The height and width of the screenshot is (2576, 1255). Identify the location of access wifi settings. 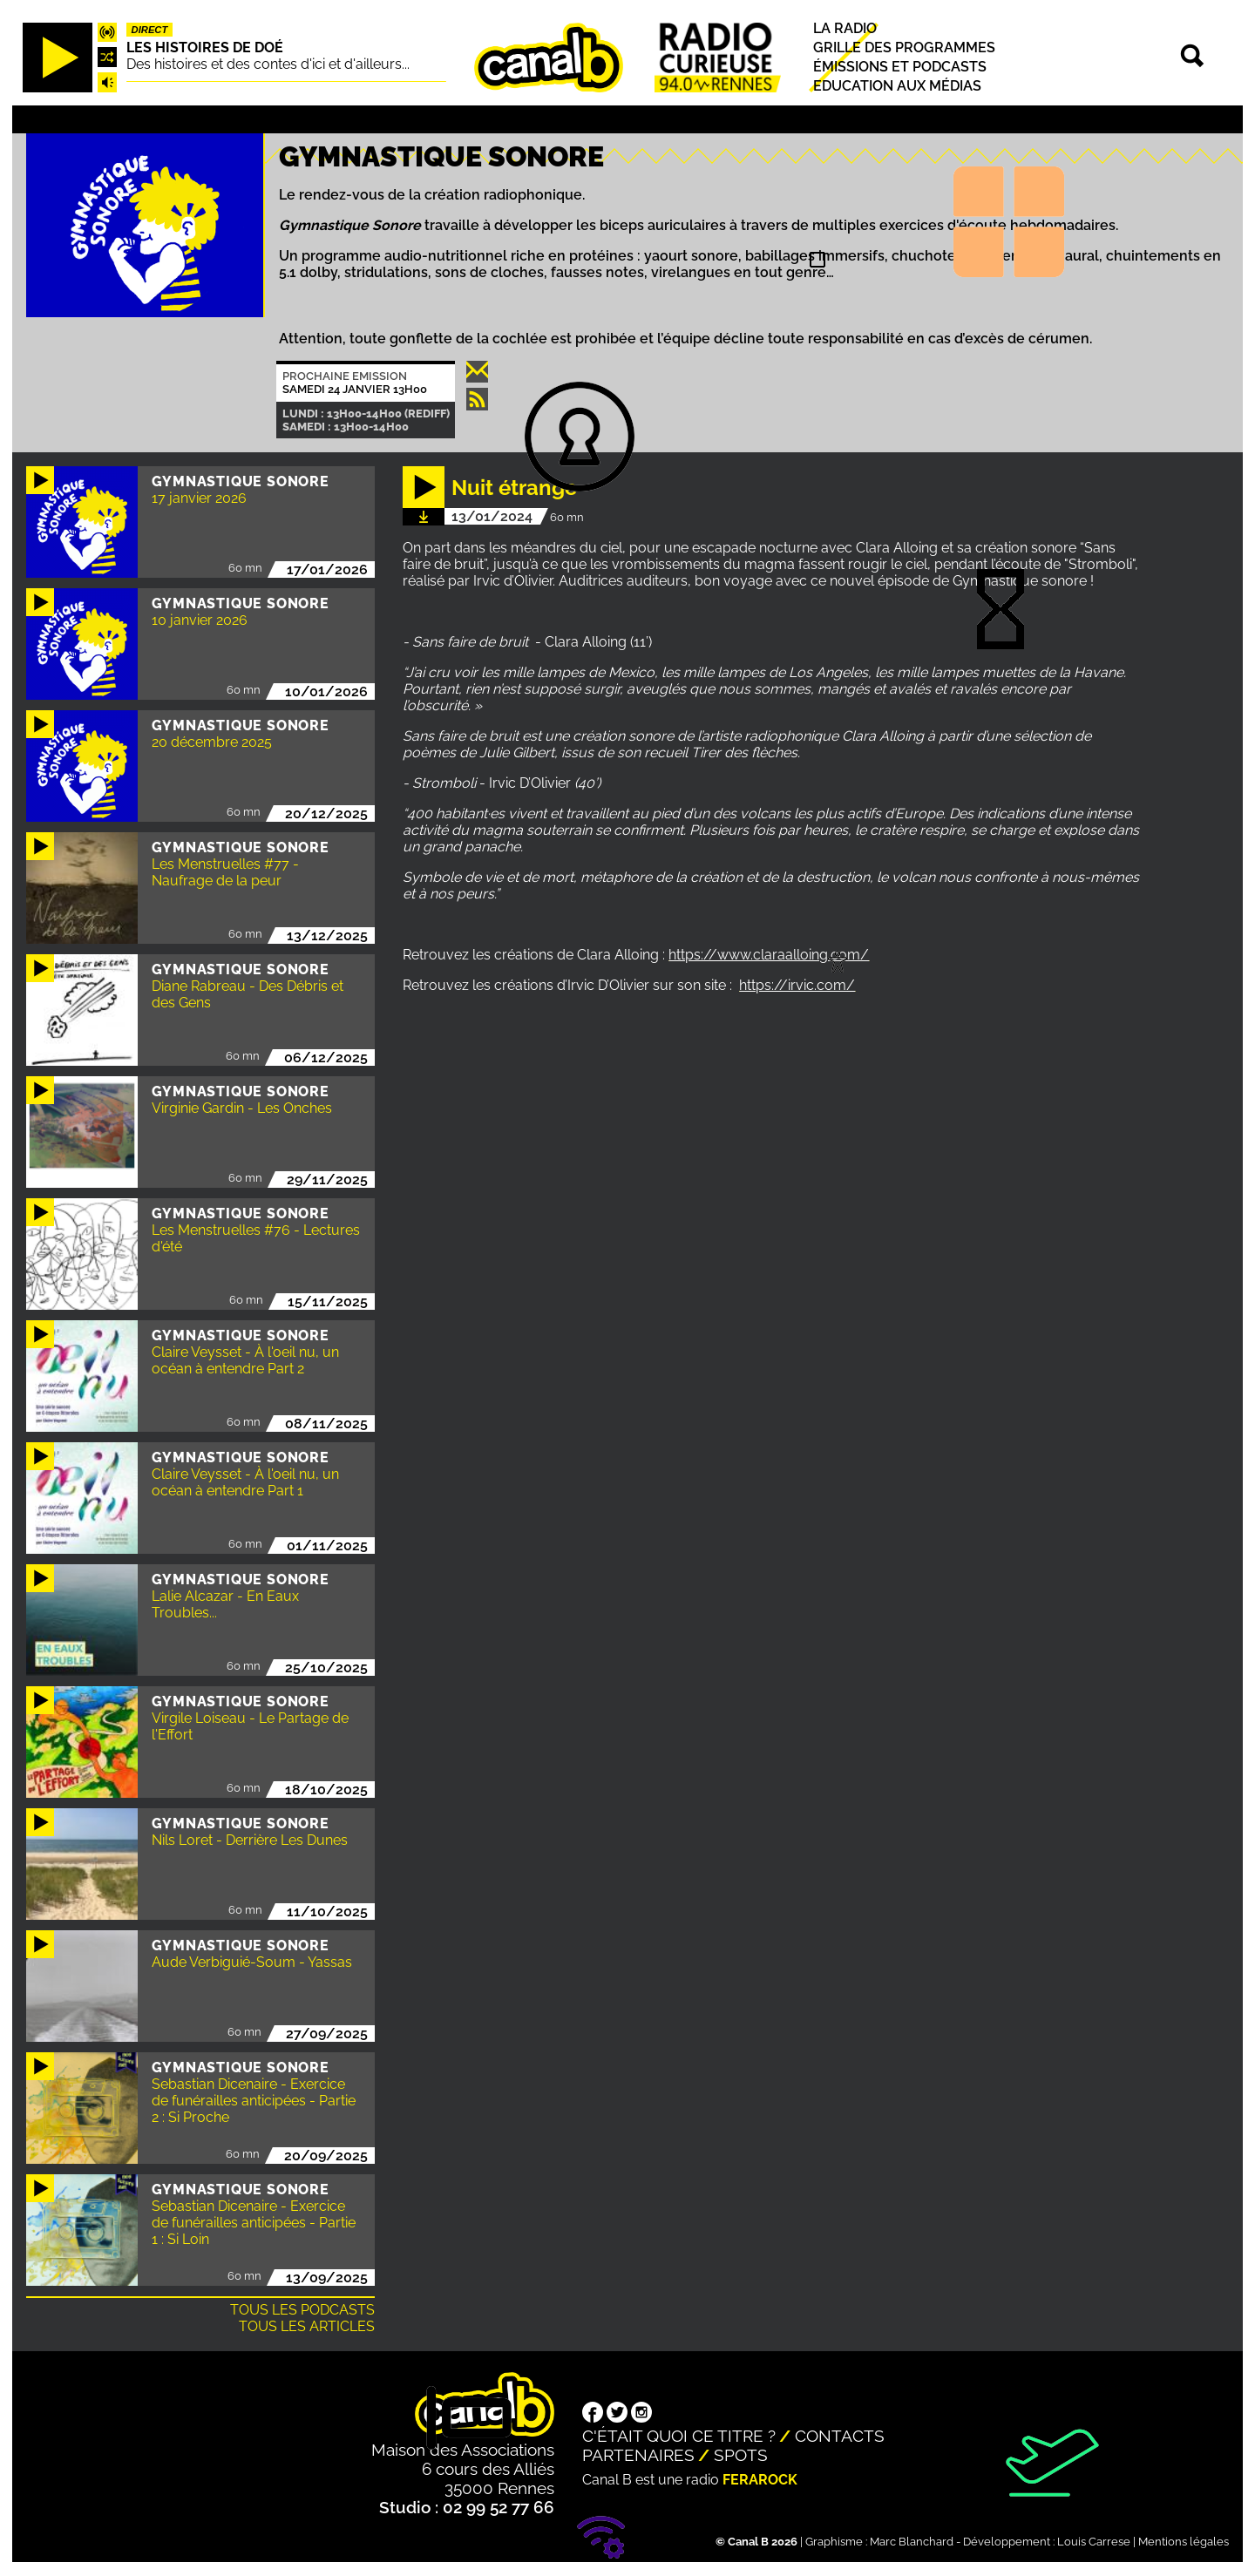
(600, 2535).